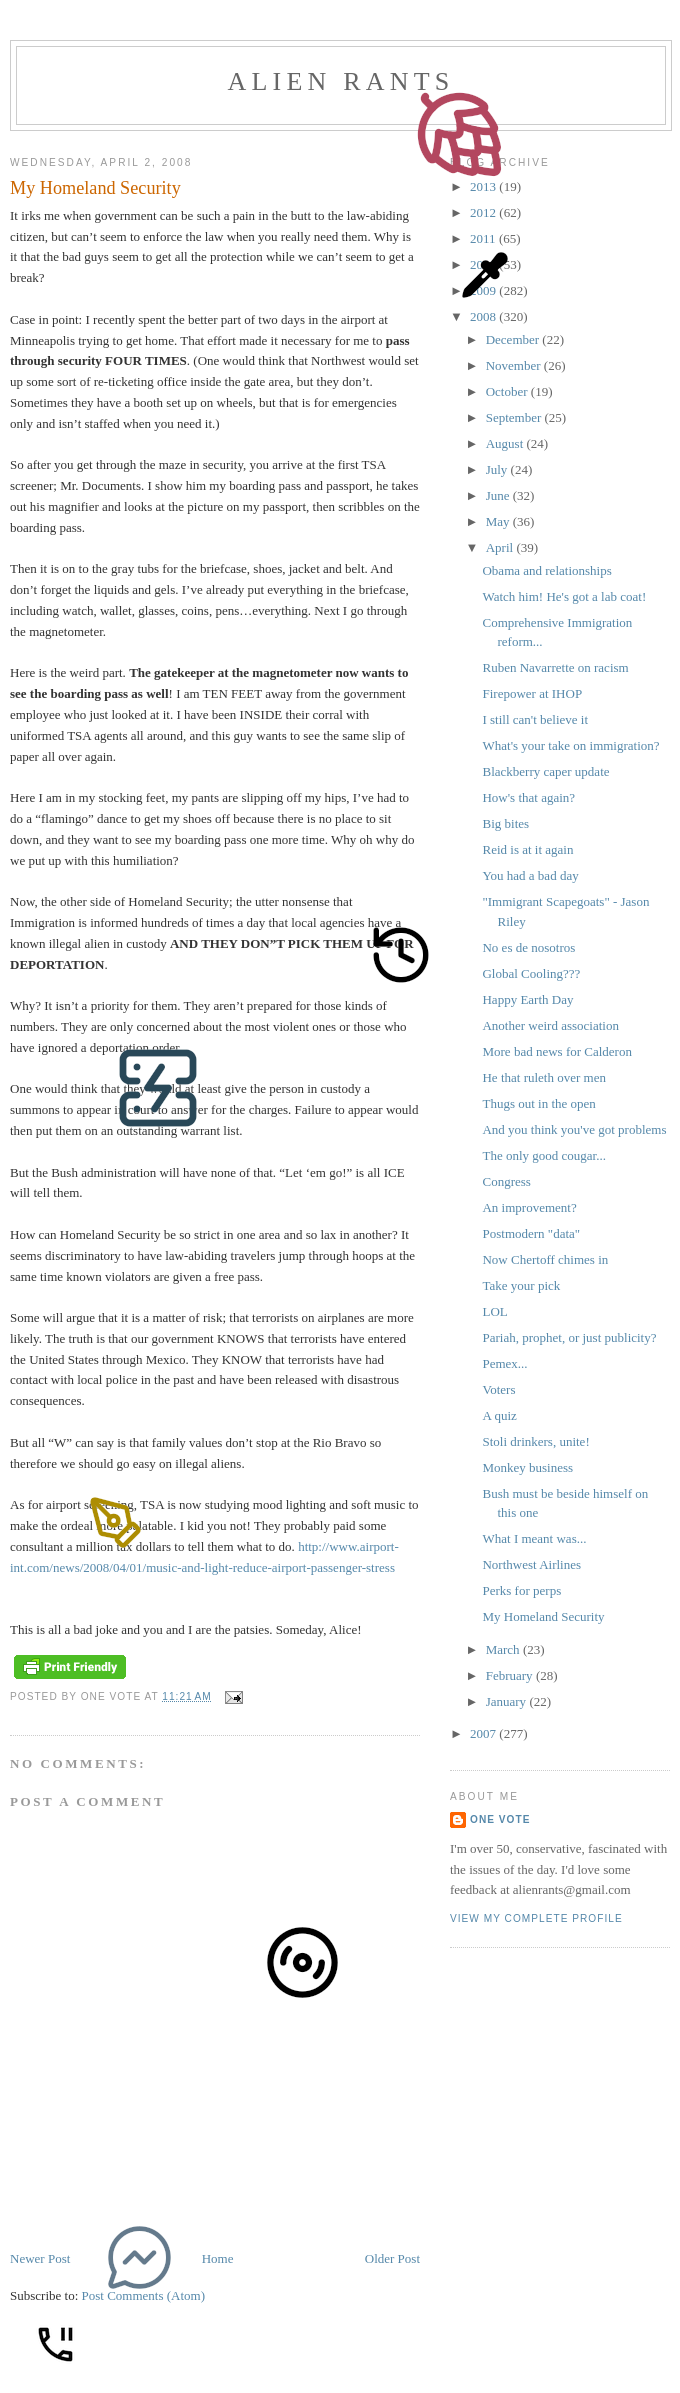  I want to click on indicates server failure or crash, so click(158, 1088).